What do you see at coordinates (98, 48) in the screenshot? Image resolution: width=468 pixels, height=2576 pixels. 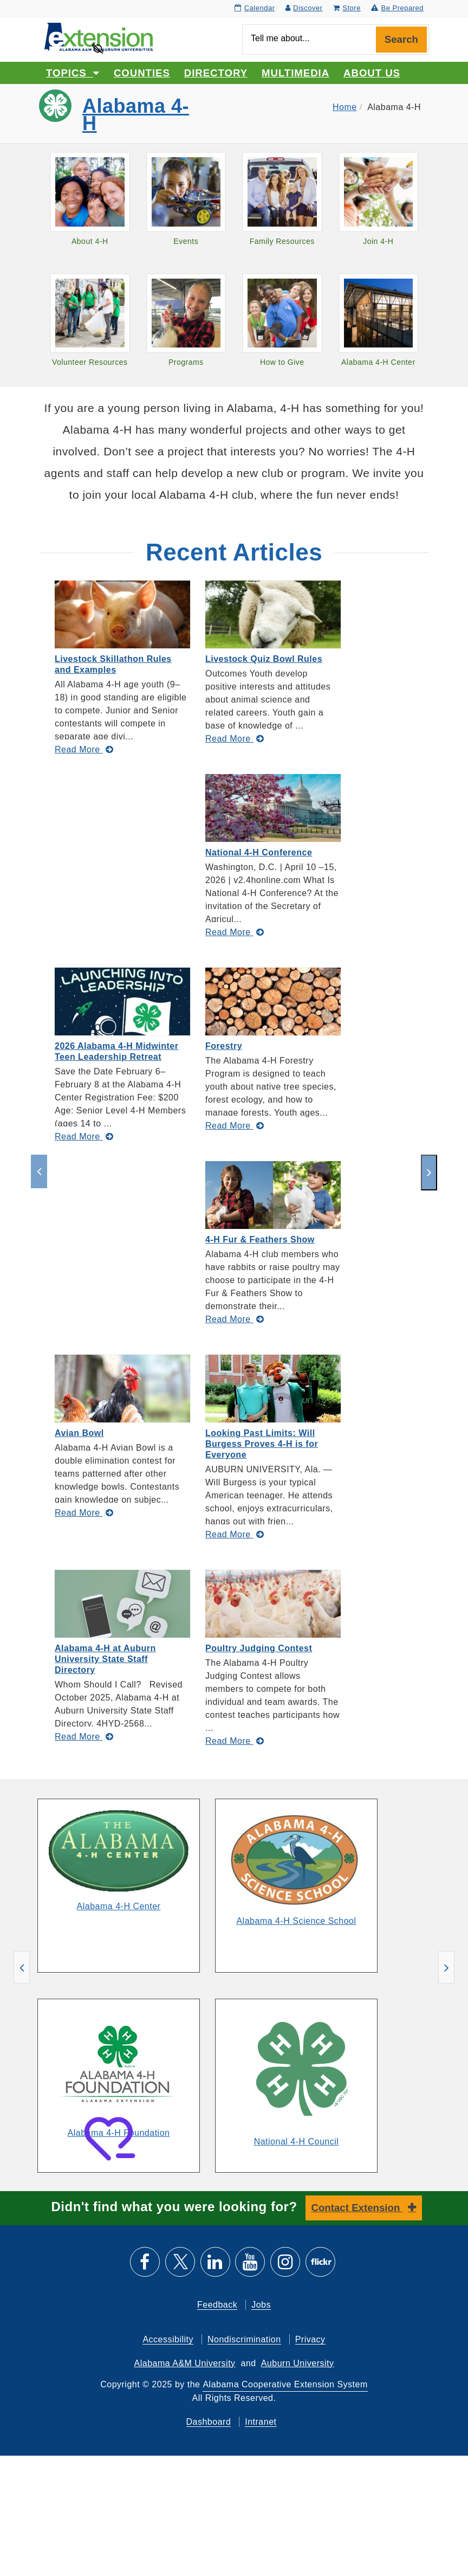 I see `disable global or worldwide access` at bounding box center [98, 48].